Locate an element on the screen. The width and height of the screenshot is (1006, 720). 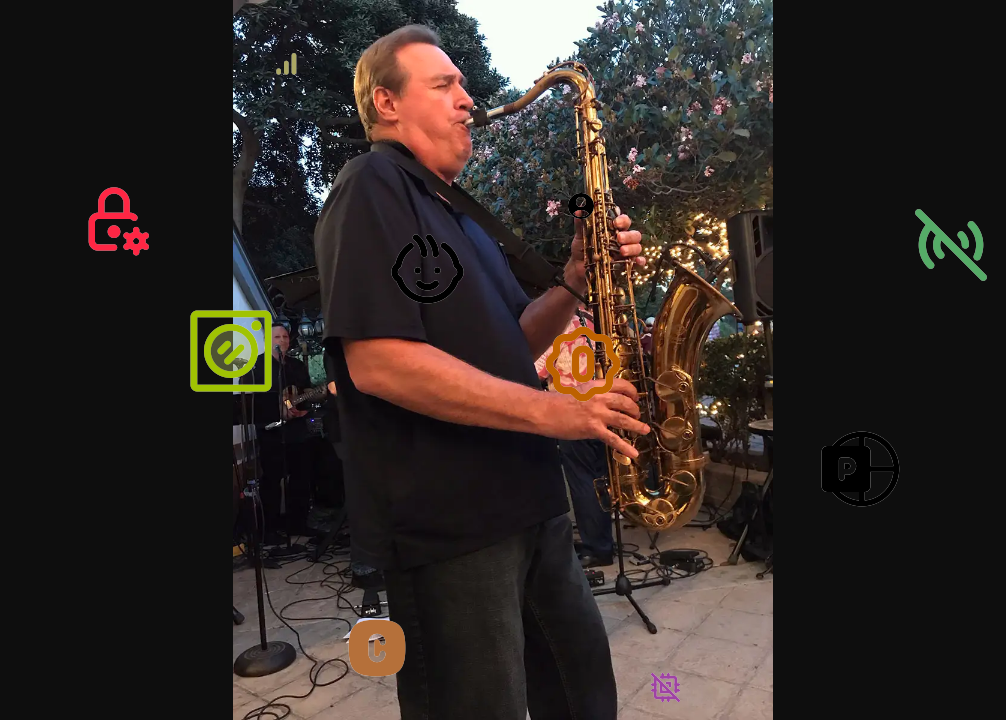
wireless access point disabled or unavailable is located at coordinates (951, 245).